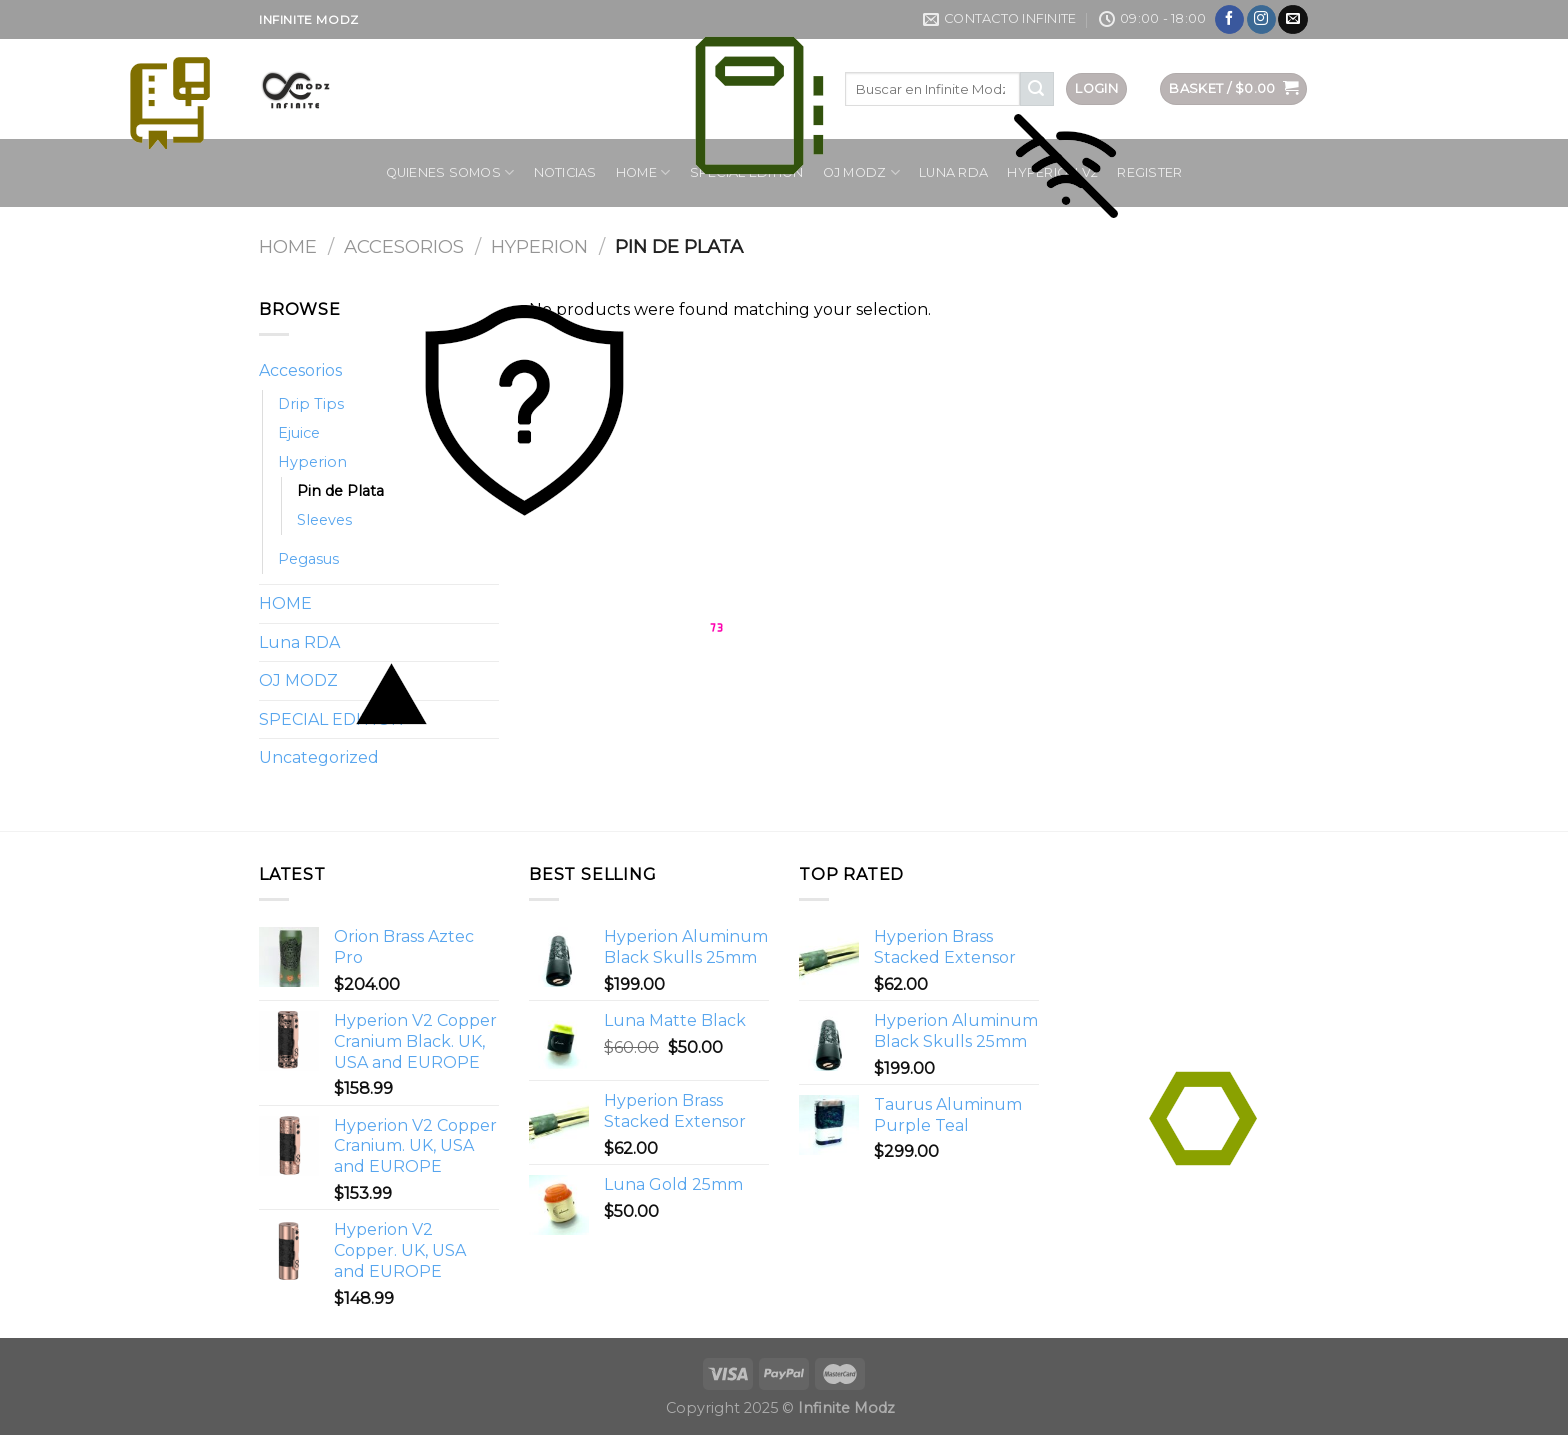 This screenshot has height=1435, width=1568. I want to click on open notebook or journal view, so click(754, 105).